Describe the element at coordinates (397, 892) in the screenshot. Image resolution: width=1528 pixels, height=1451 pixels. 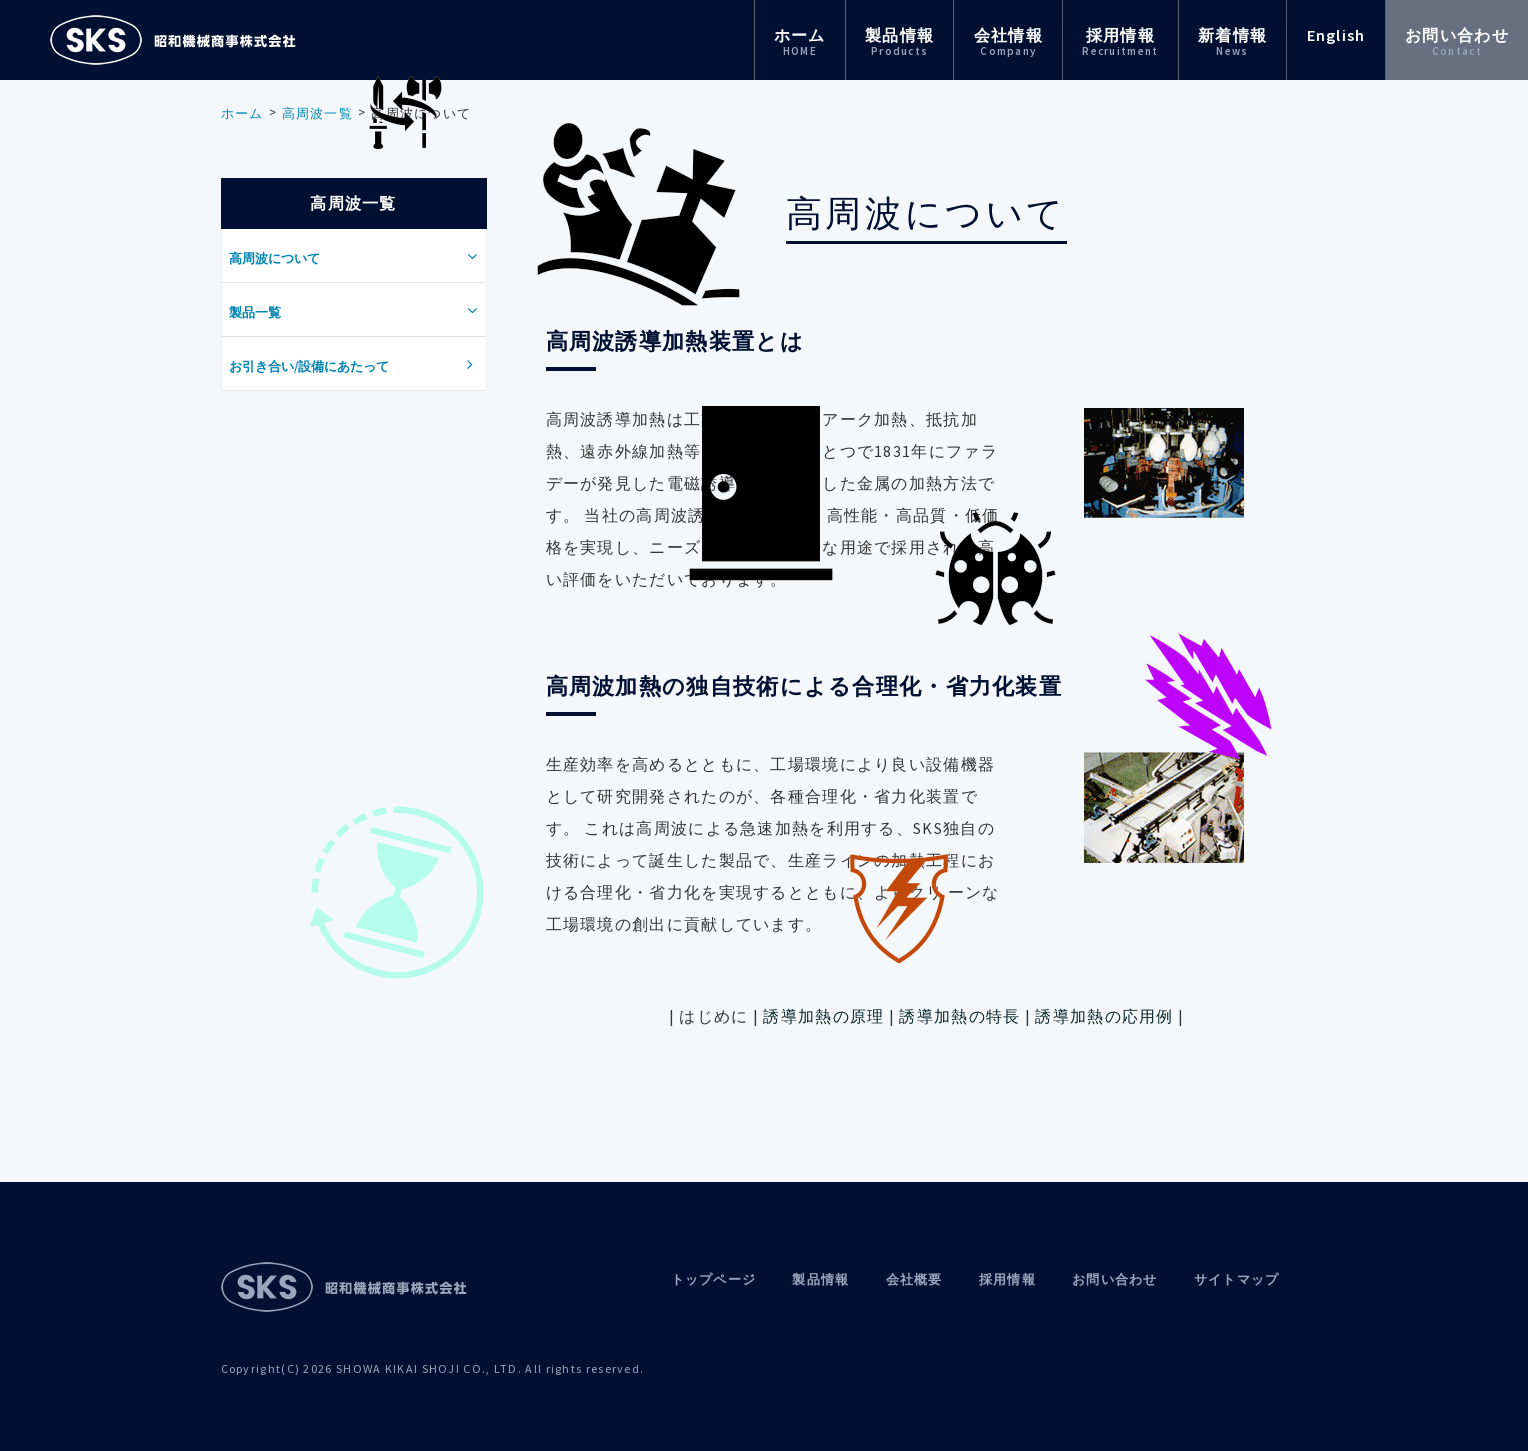
I see `indicates time remaining or elapsed duration` at that location.